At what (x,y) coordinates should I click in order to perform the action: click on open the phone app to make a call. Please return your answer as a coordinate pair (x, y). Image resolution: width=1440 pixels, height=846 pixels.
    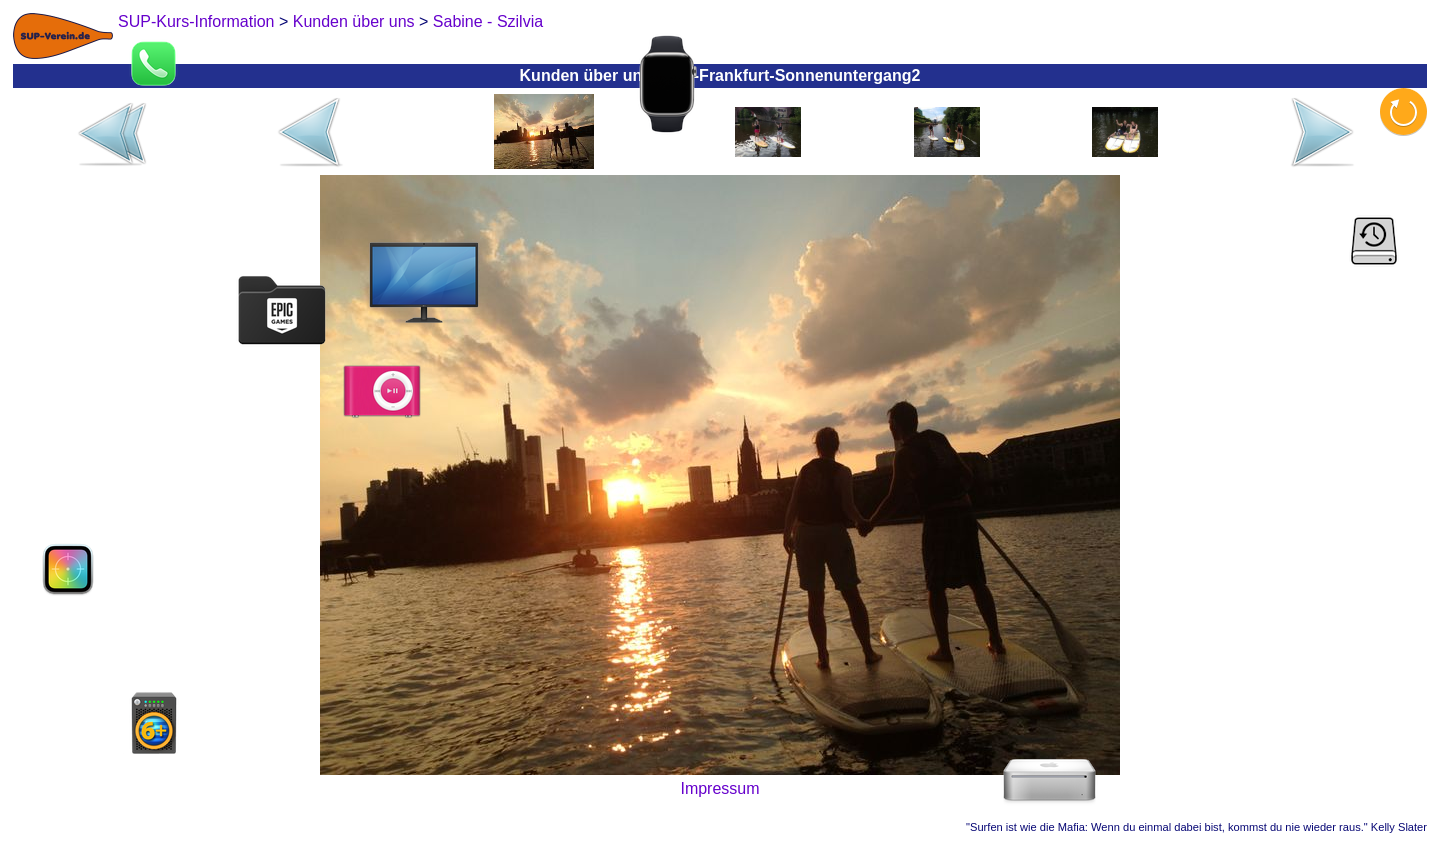
    Looking at the image, I should click on (153, 63).